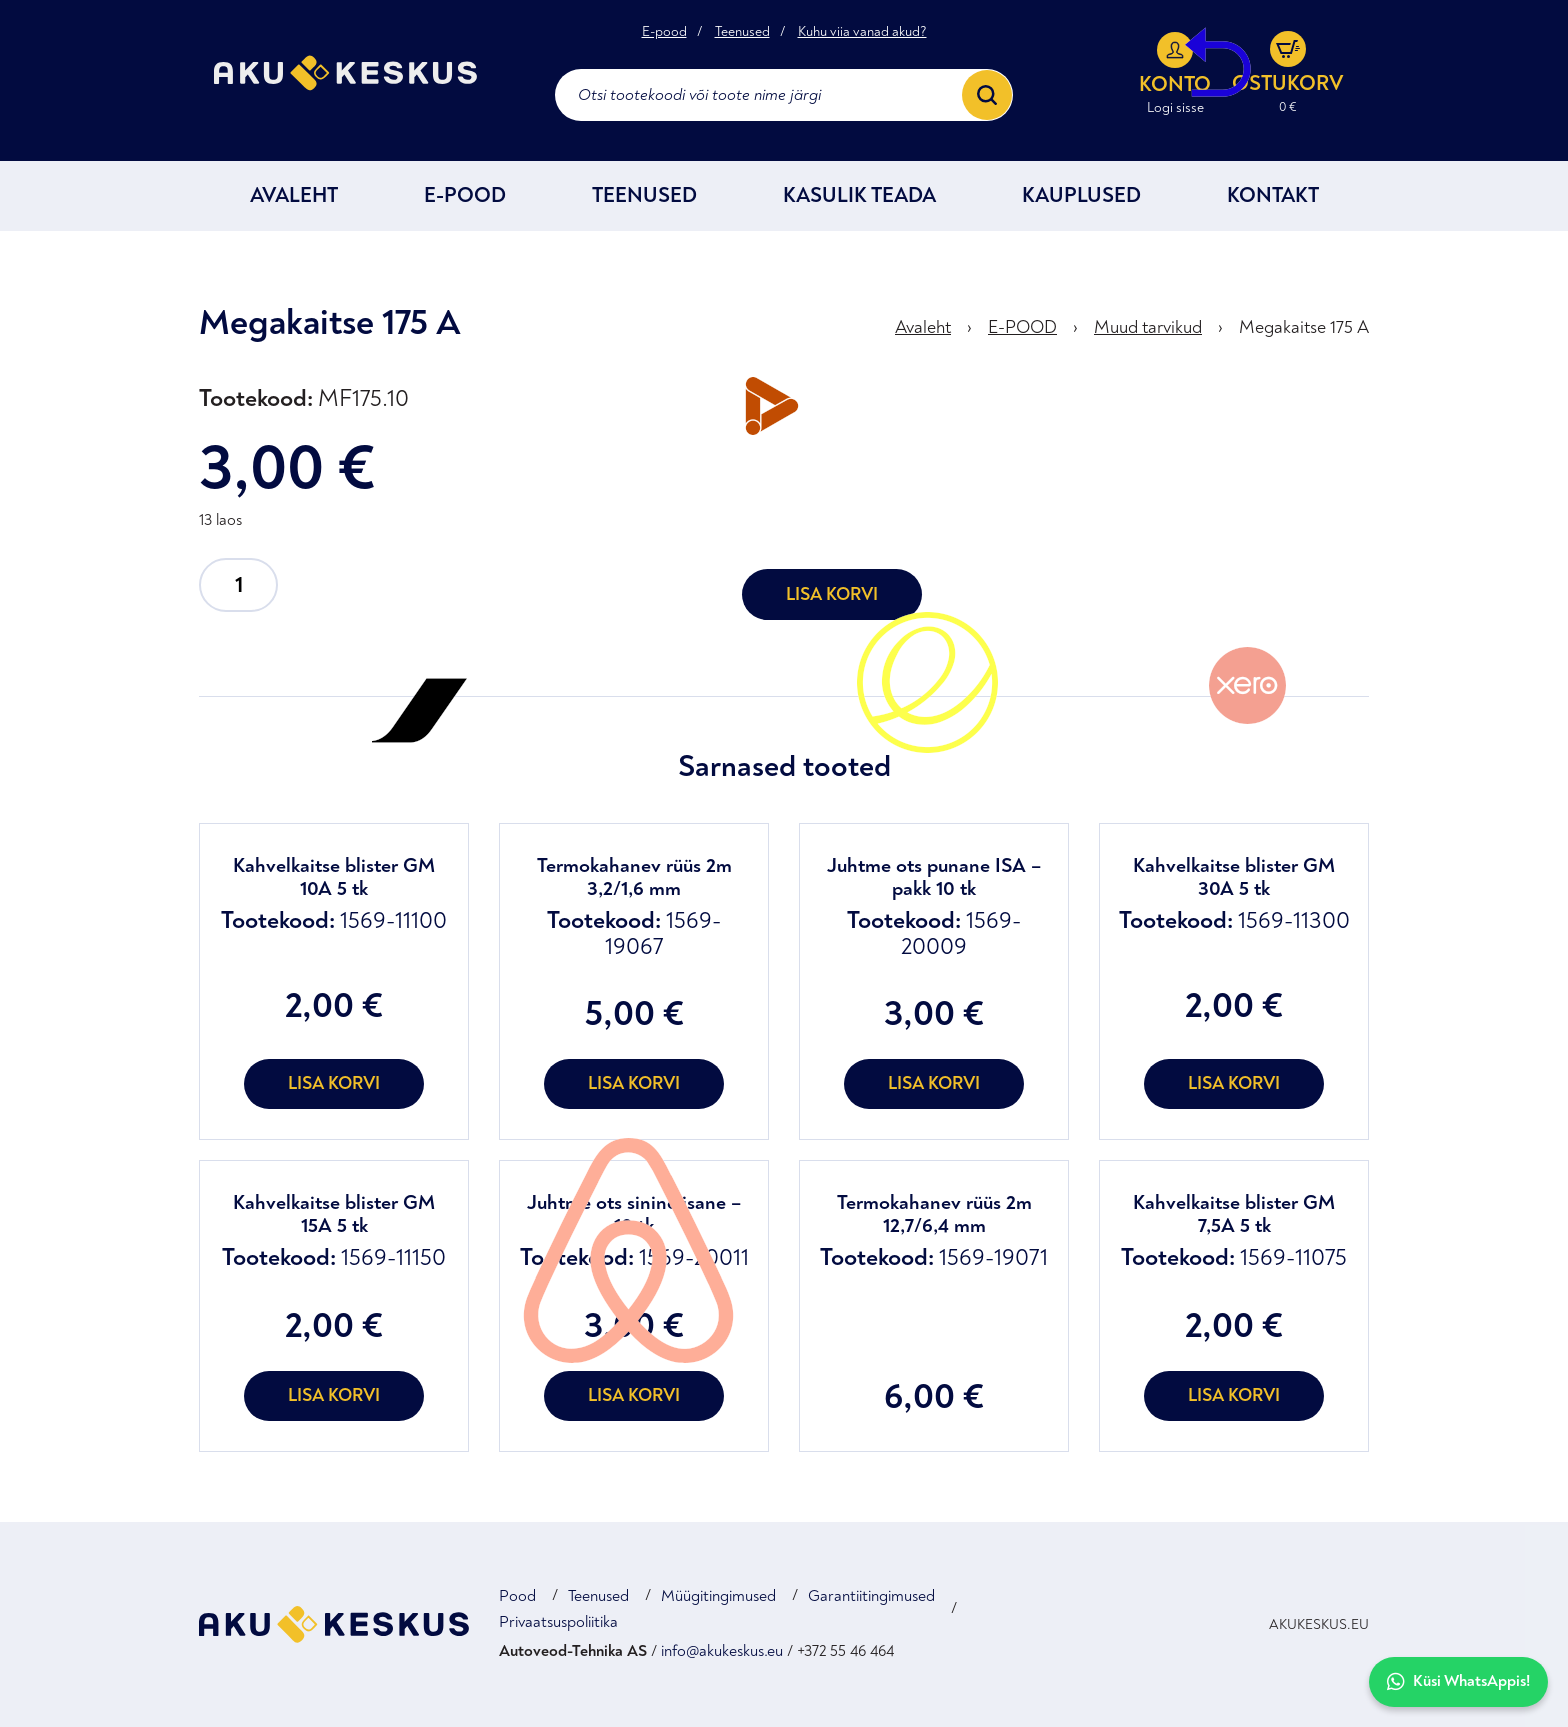 This screenshot has width=1568, height=1727. What do you see at coordinates (419, 710) in the screenshot?
I see `visit the Air France website or app` at bounding box center [419, 710].